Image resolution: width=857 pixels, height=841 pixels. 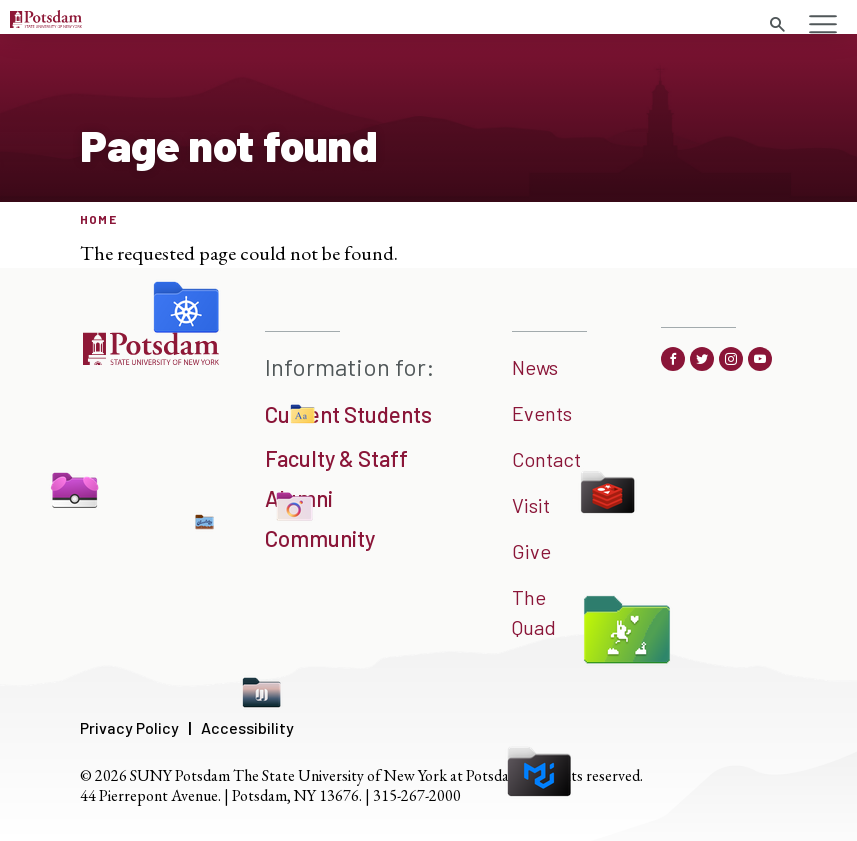 What do you see at coordinates (302, 414) in the screenshot?
I see `open fonts folder` at bounding box center [302, 414].